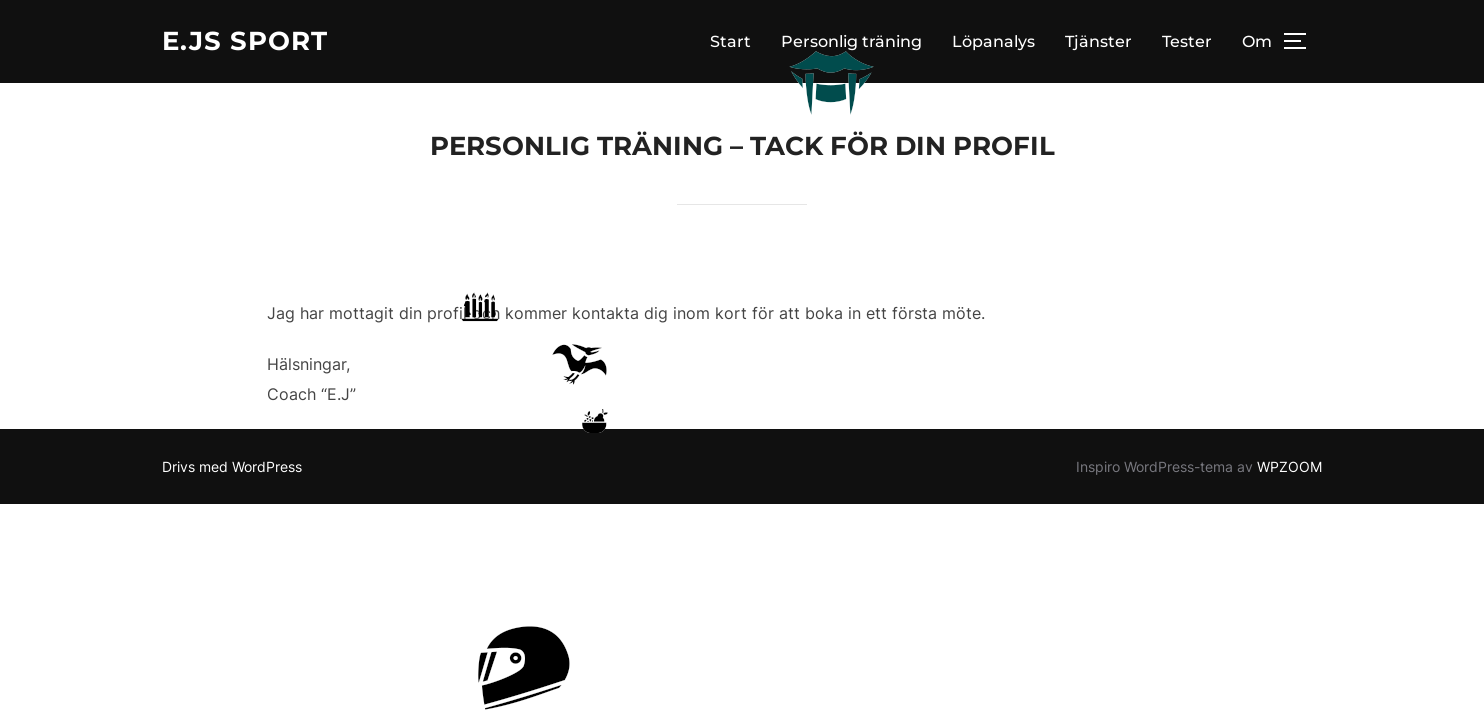 The width and height of the screenshot is (1484, 720). I want to click on view healthy food or nutrition options, so click(595, 421).